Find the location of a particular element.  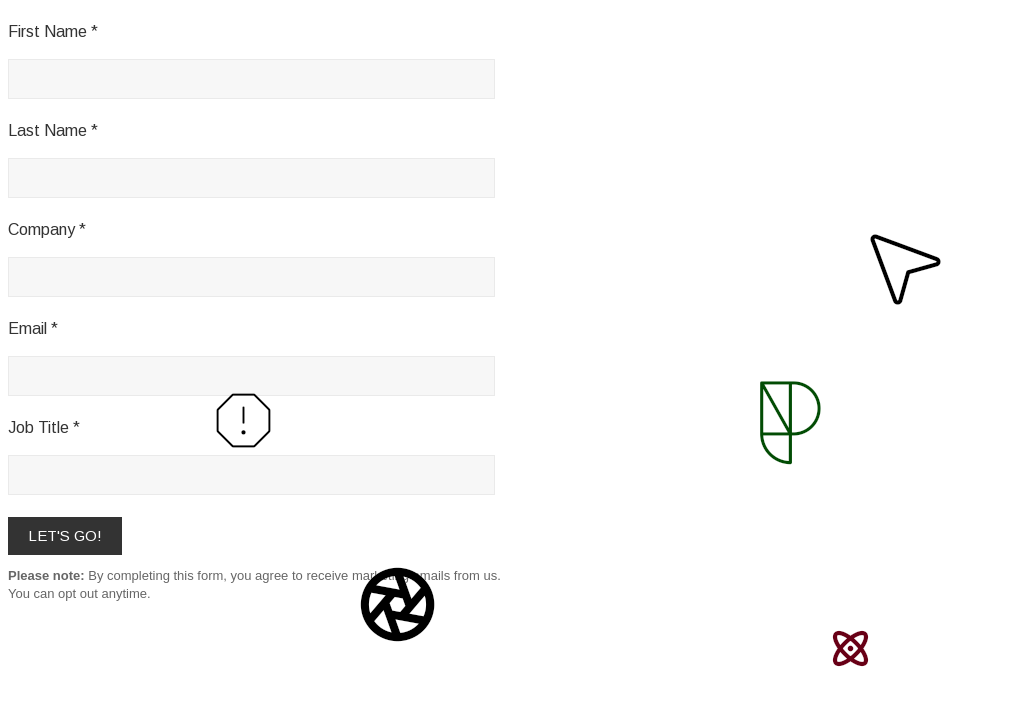

indicates a warning or critical alert is located at coordinates (243, 420).